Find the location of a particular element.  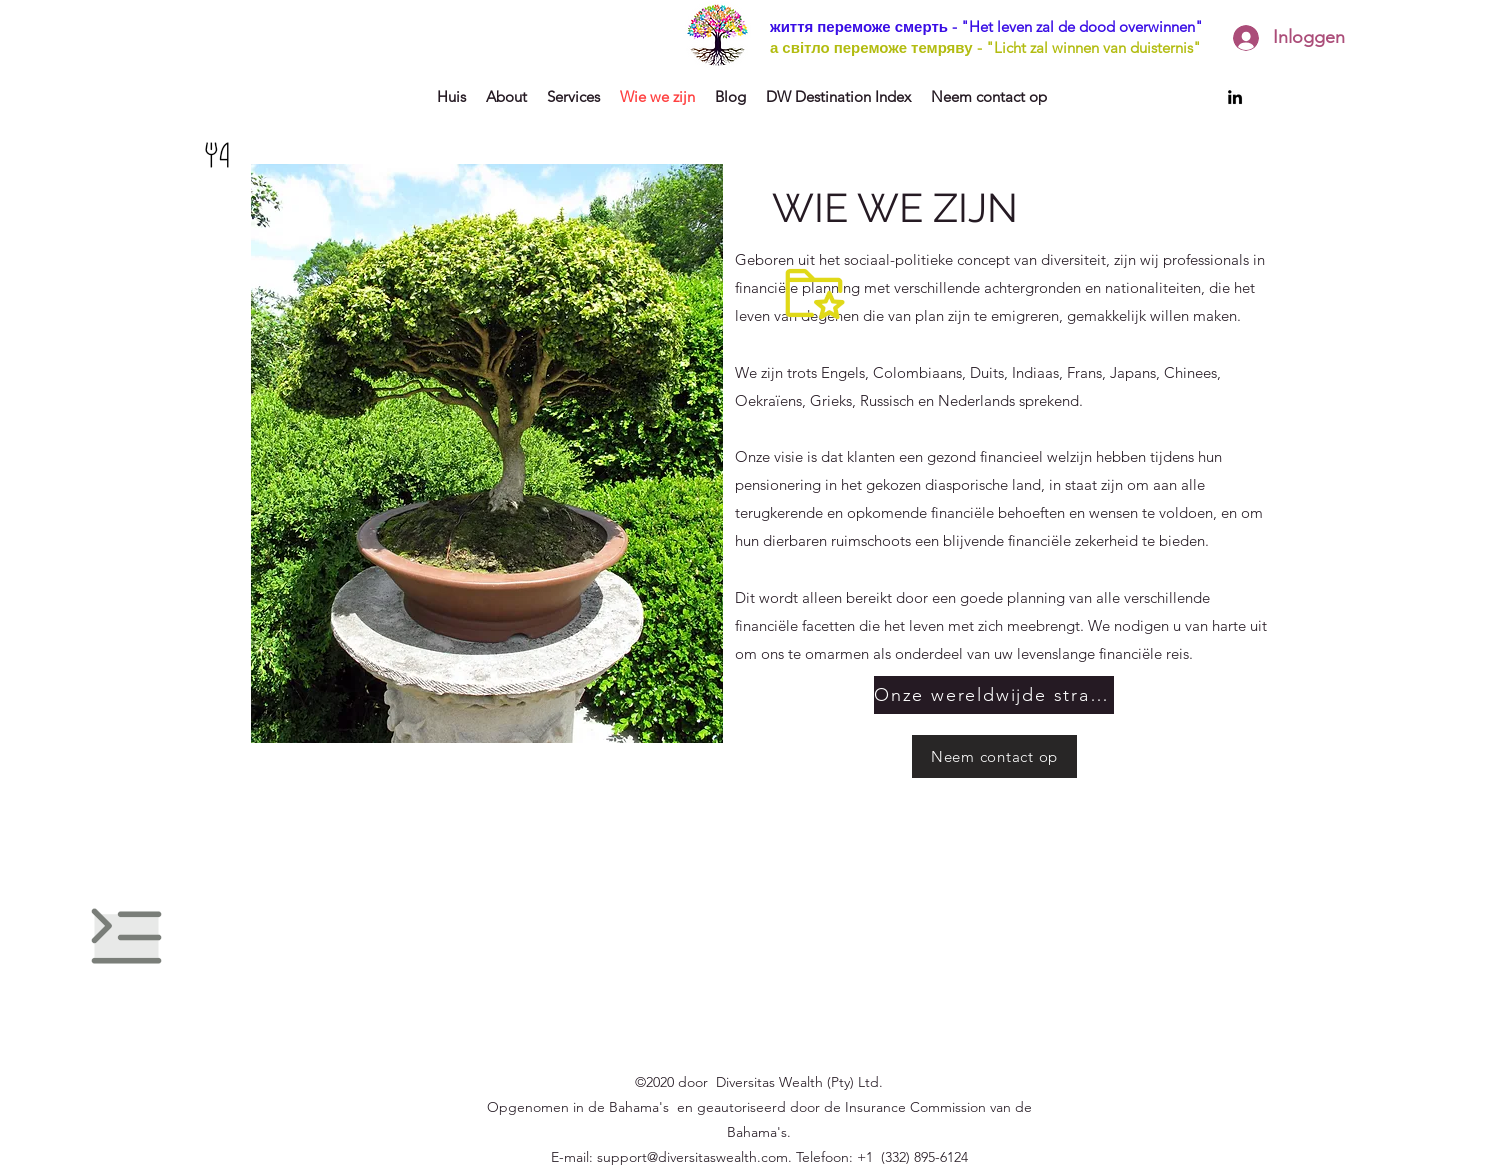

increase text indentation is located at coordinates (126, 937).